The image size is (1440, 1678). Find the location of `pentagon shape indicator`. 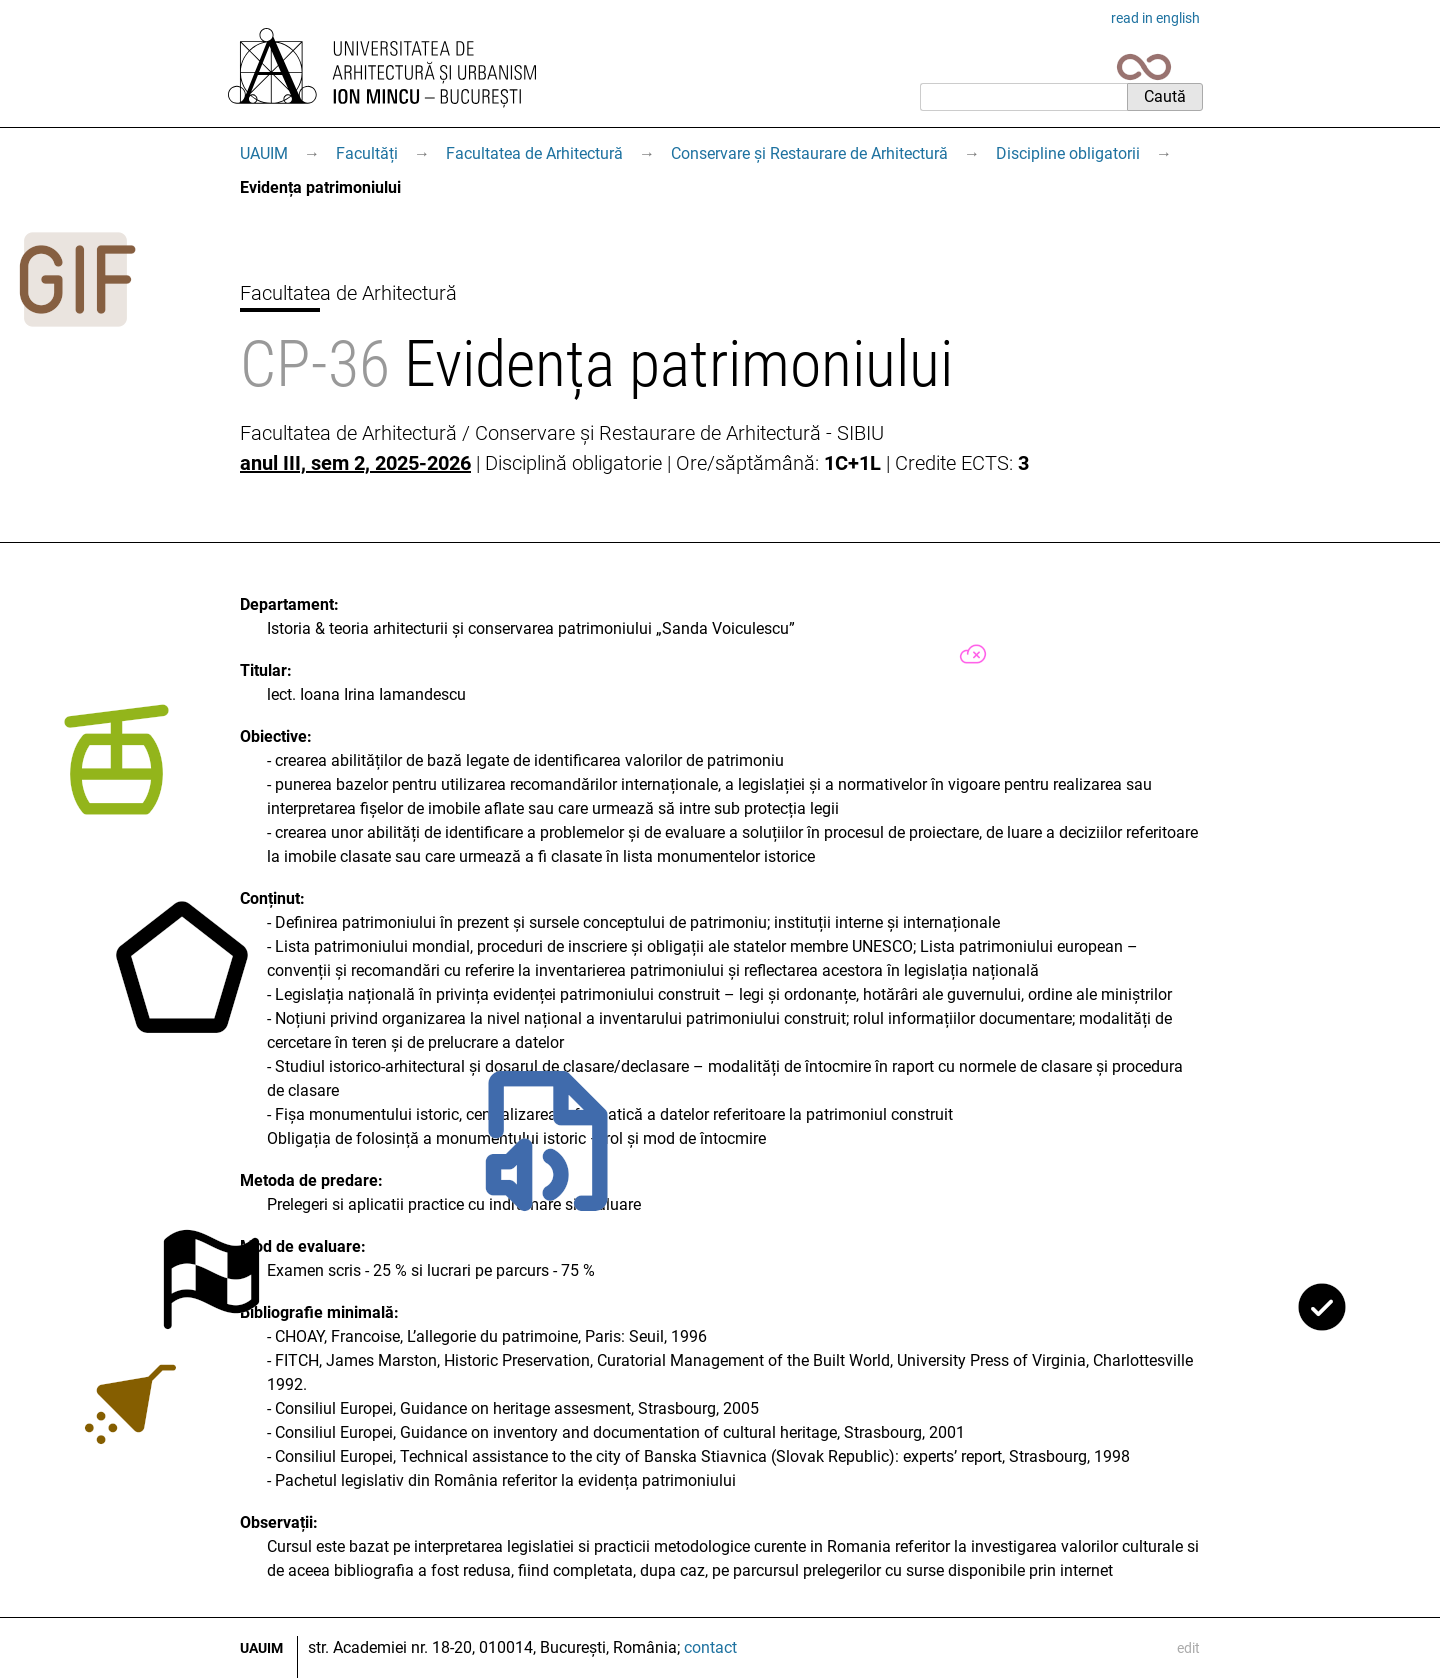

pentagon shape indicator is located at coordinates (182, 972).